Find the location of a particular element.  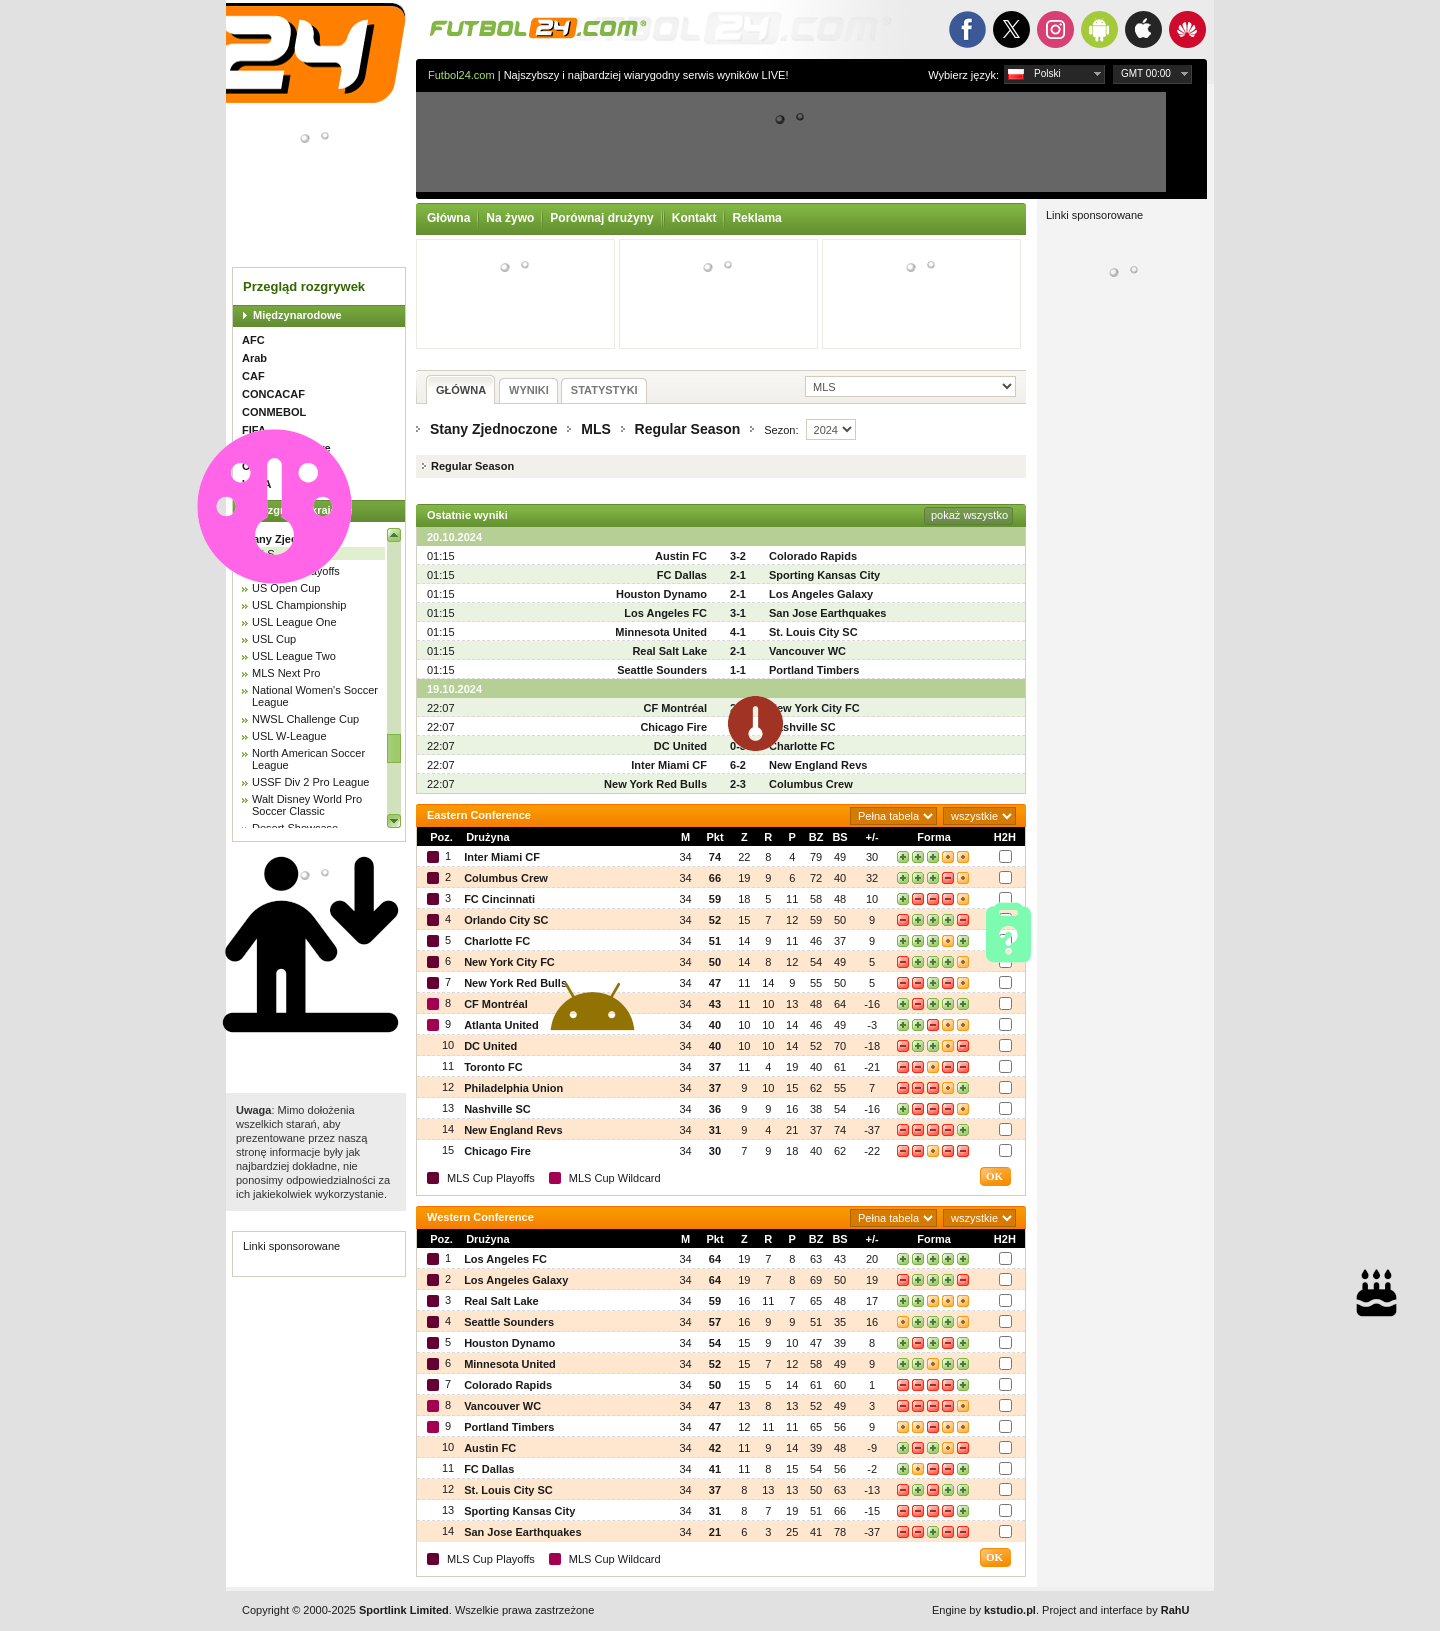

view current speed or performance level is located at coordinates (755, 723).